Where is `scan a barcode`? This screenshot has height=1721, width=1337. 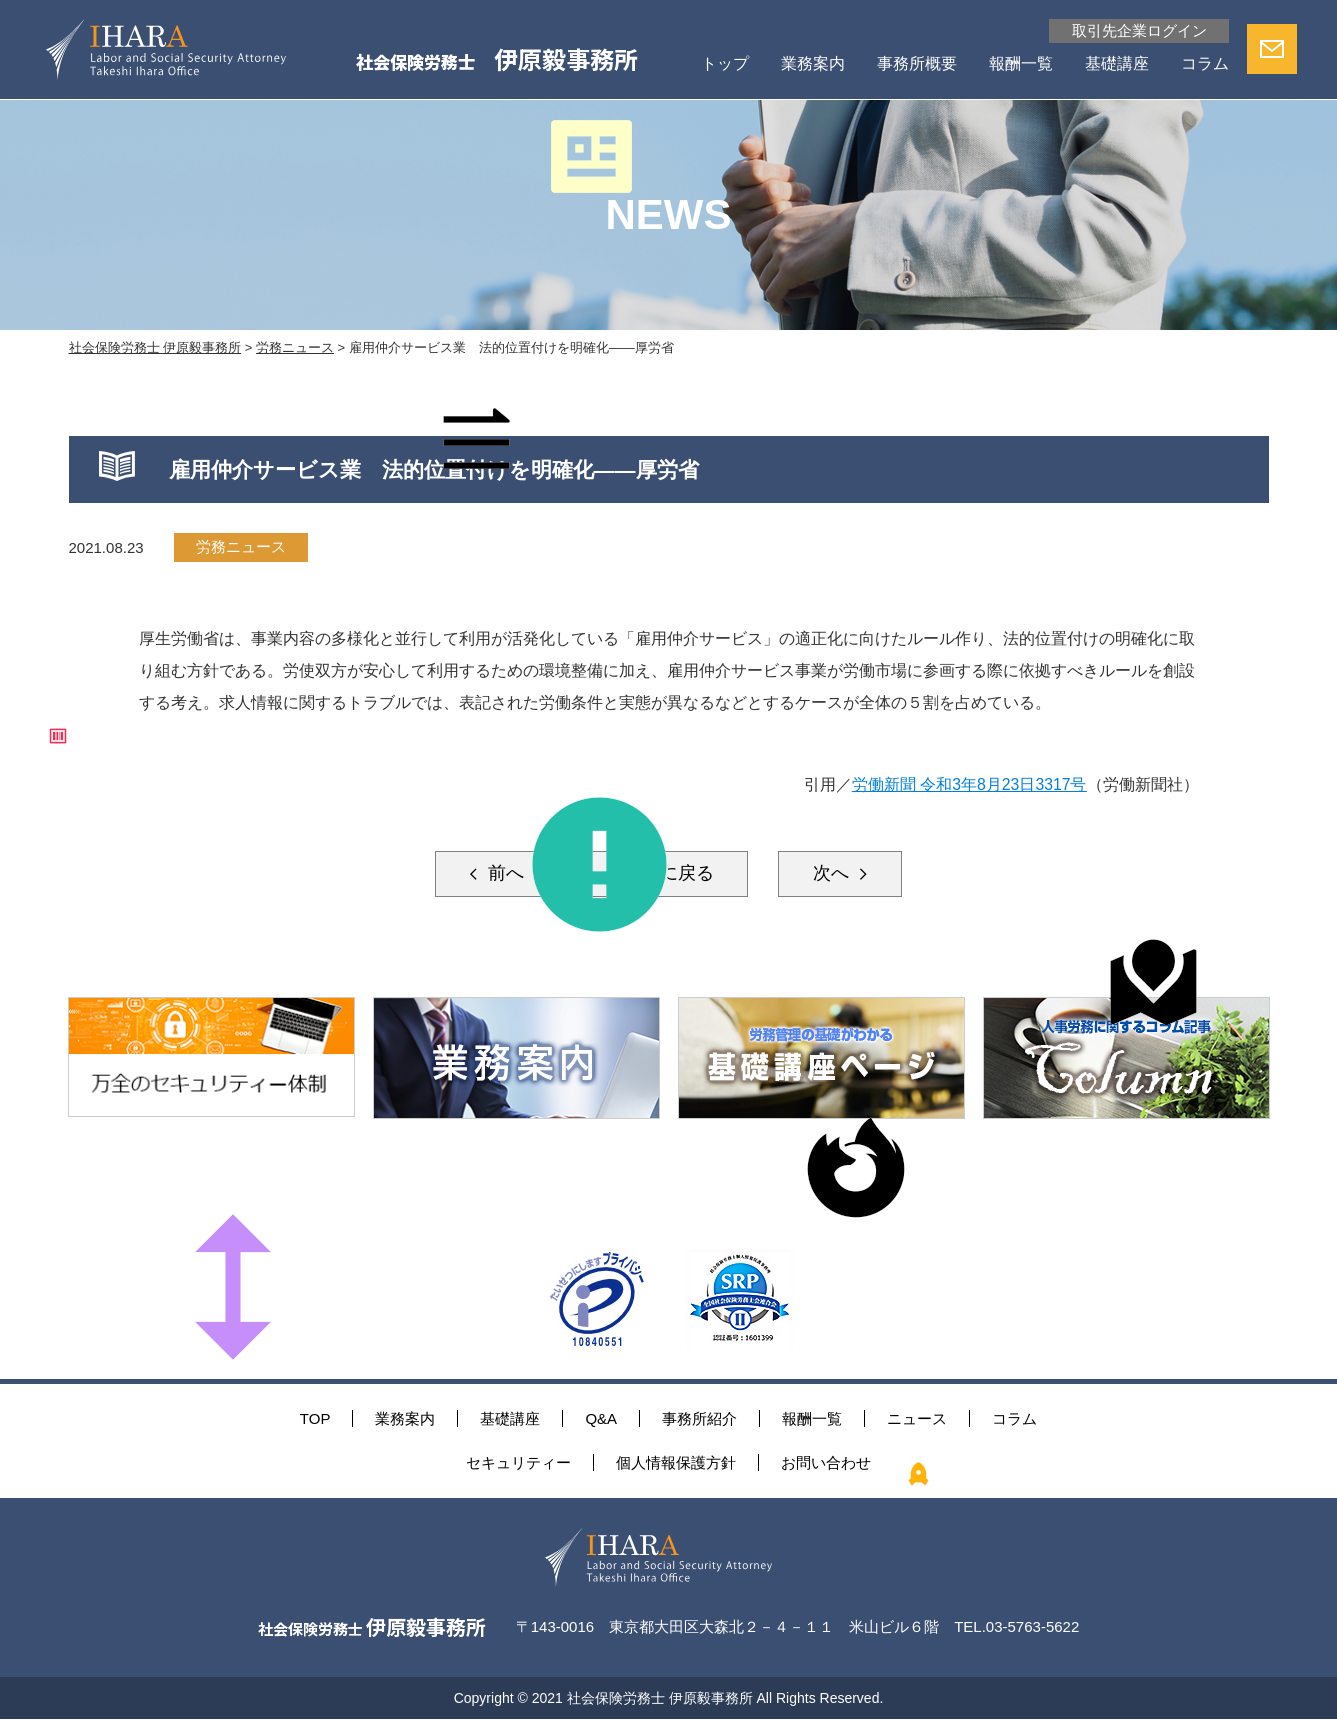
scan a barcode is located at coordinates (58, 736).